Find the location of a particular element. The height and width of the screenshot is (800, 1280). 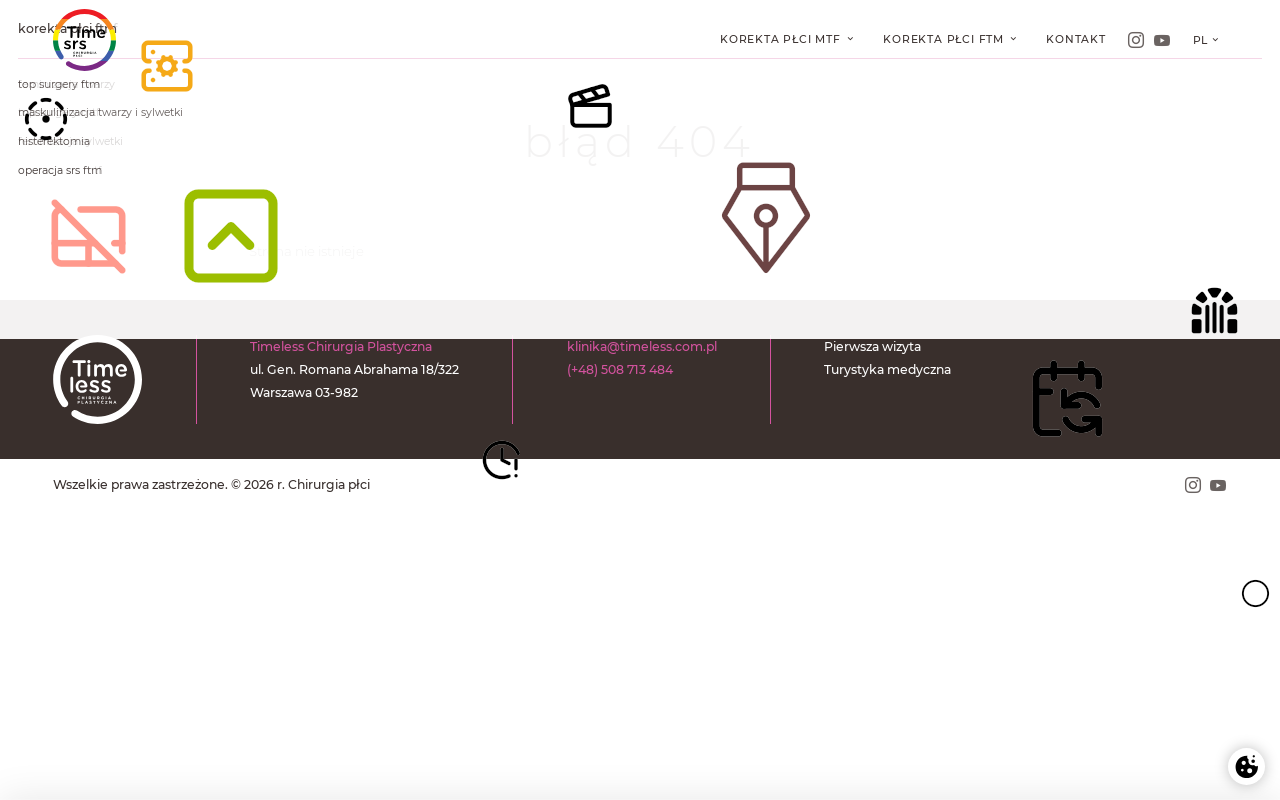

access server configuration settings is located at coordinates (167, 66).